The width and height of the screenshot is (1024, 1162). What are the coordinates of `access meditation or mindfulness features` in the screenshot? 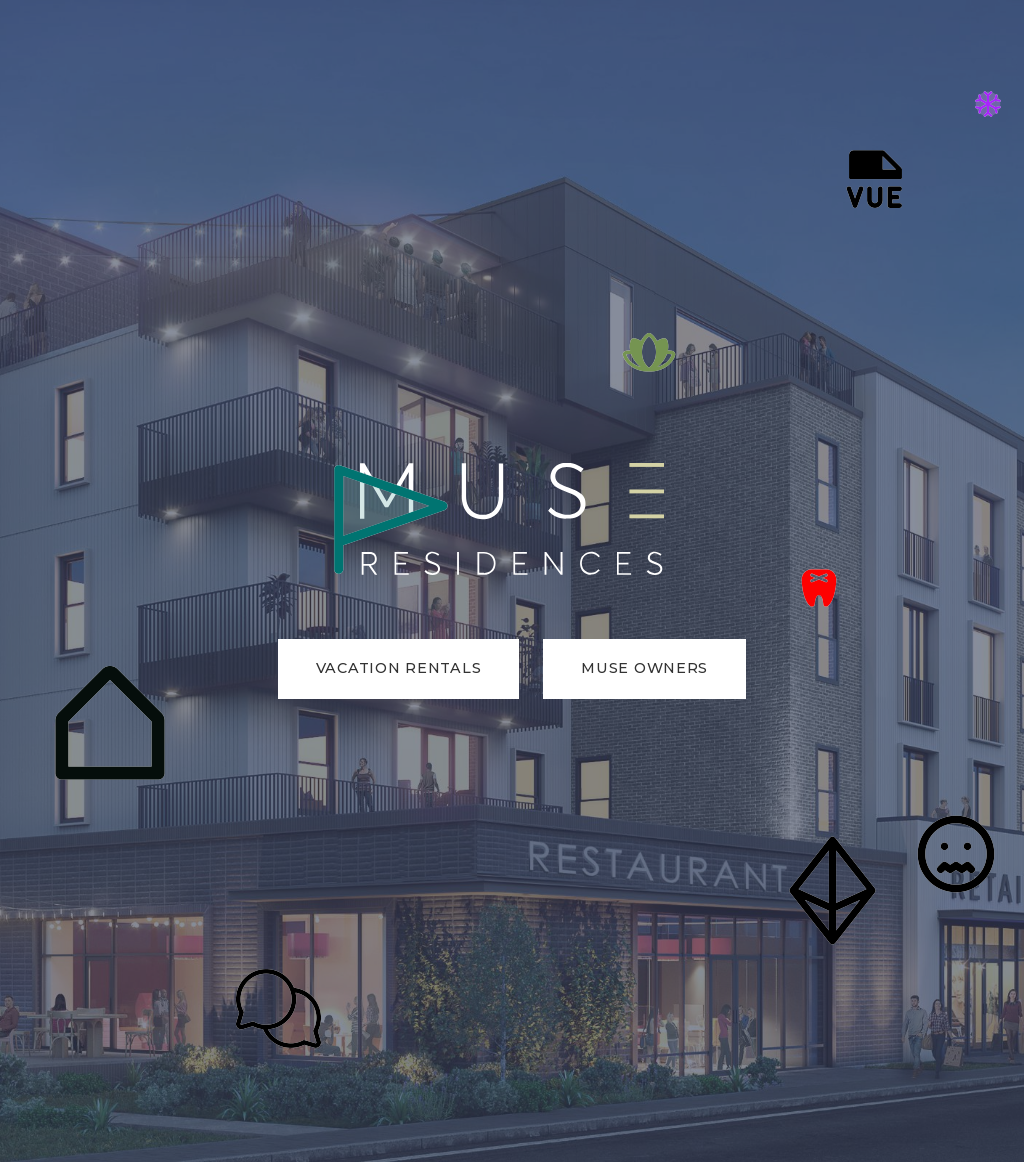 It's located at (649, 354).